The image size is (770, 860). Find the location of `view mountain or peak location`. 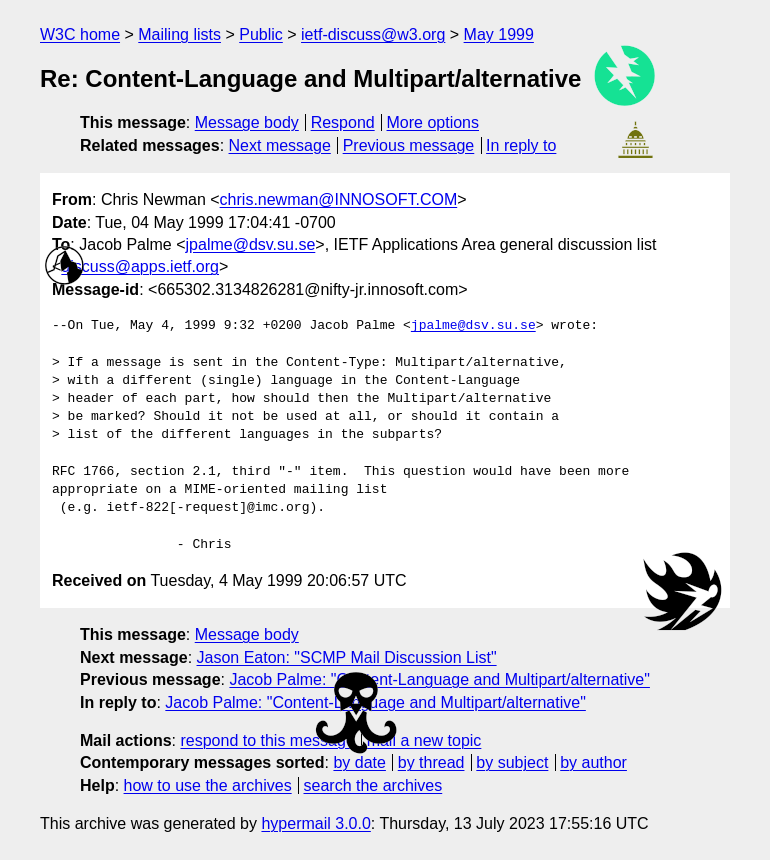

view mountain or peak location is located at coordinates (64, 265).